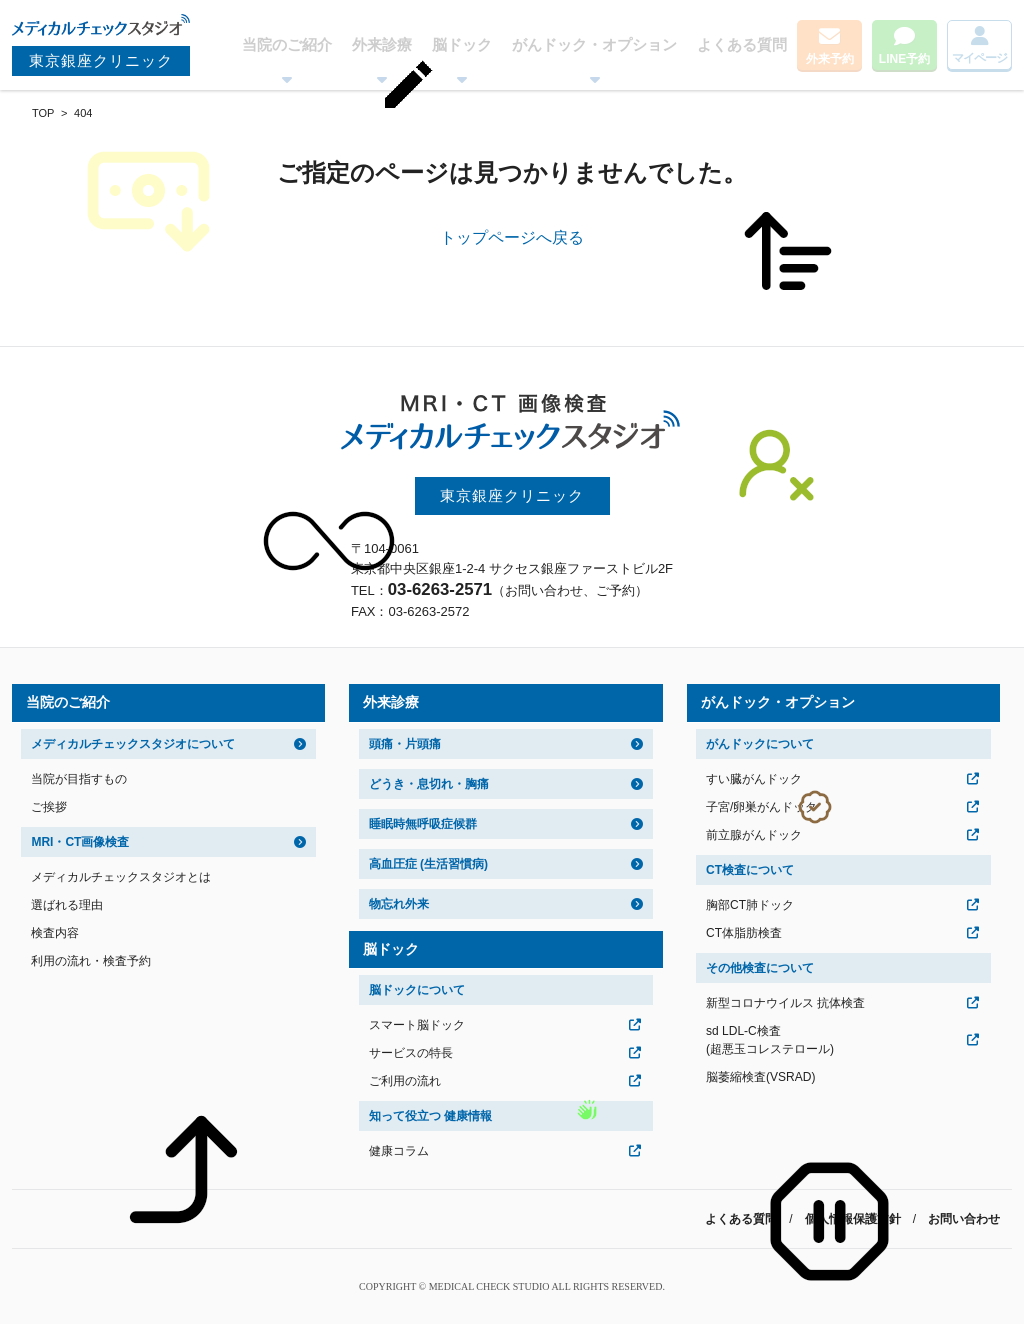  Describe the element at coordinates (776, 463) in the screenshot. I see `remove a user or contact` at that location.